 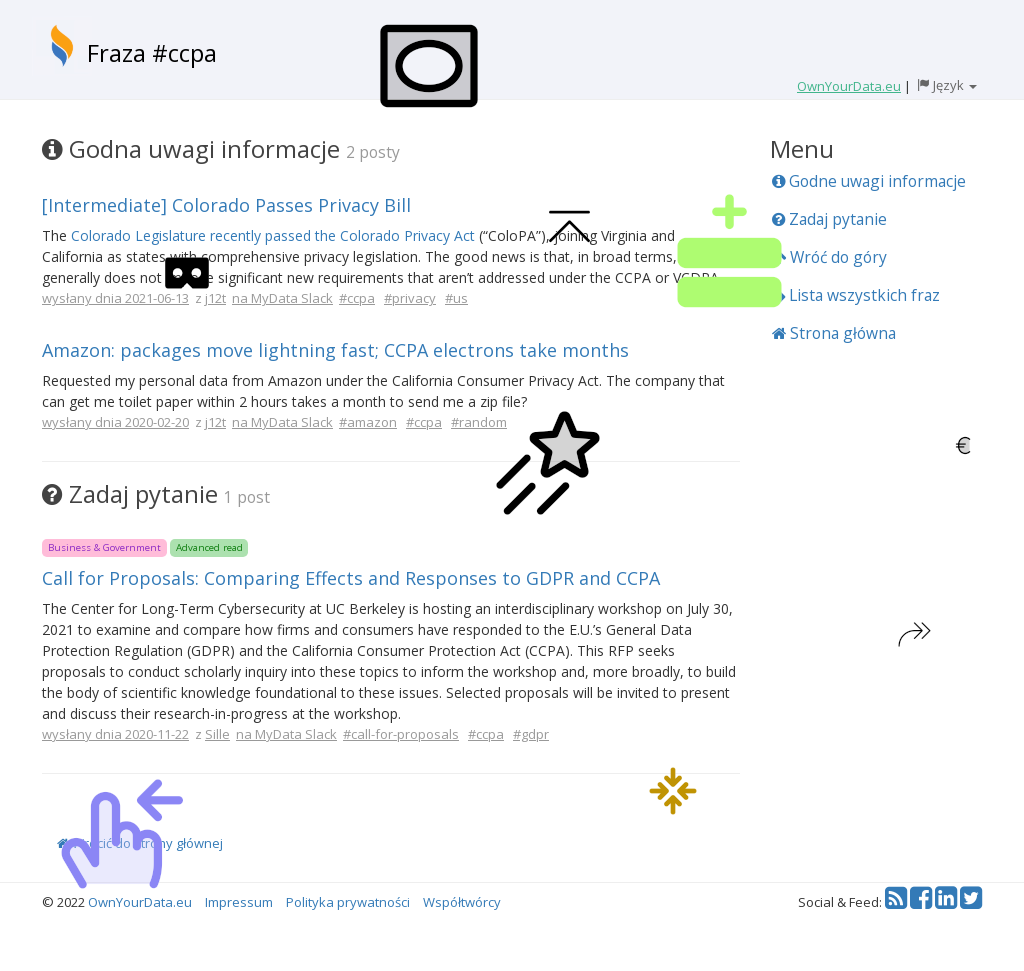 I want to click on launch google cardboard VR experience, so click(x=187, y=273).